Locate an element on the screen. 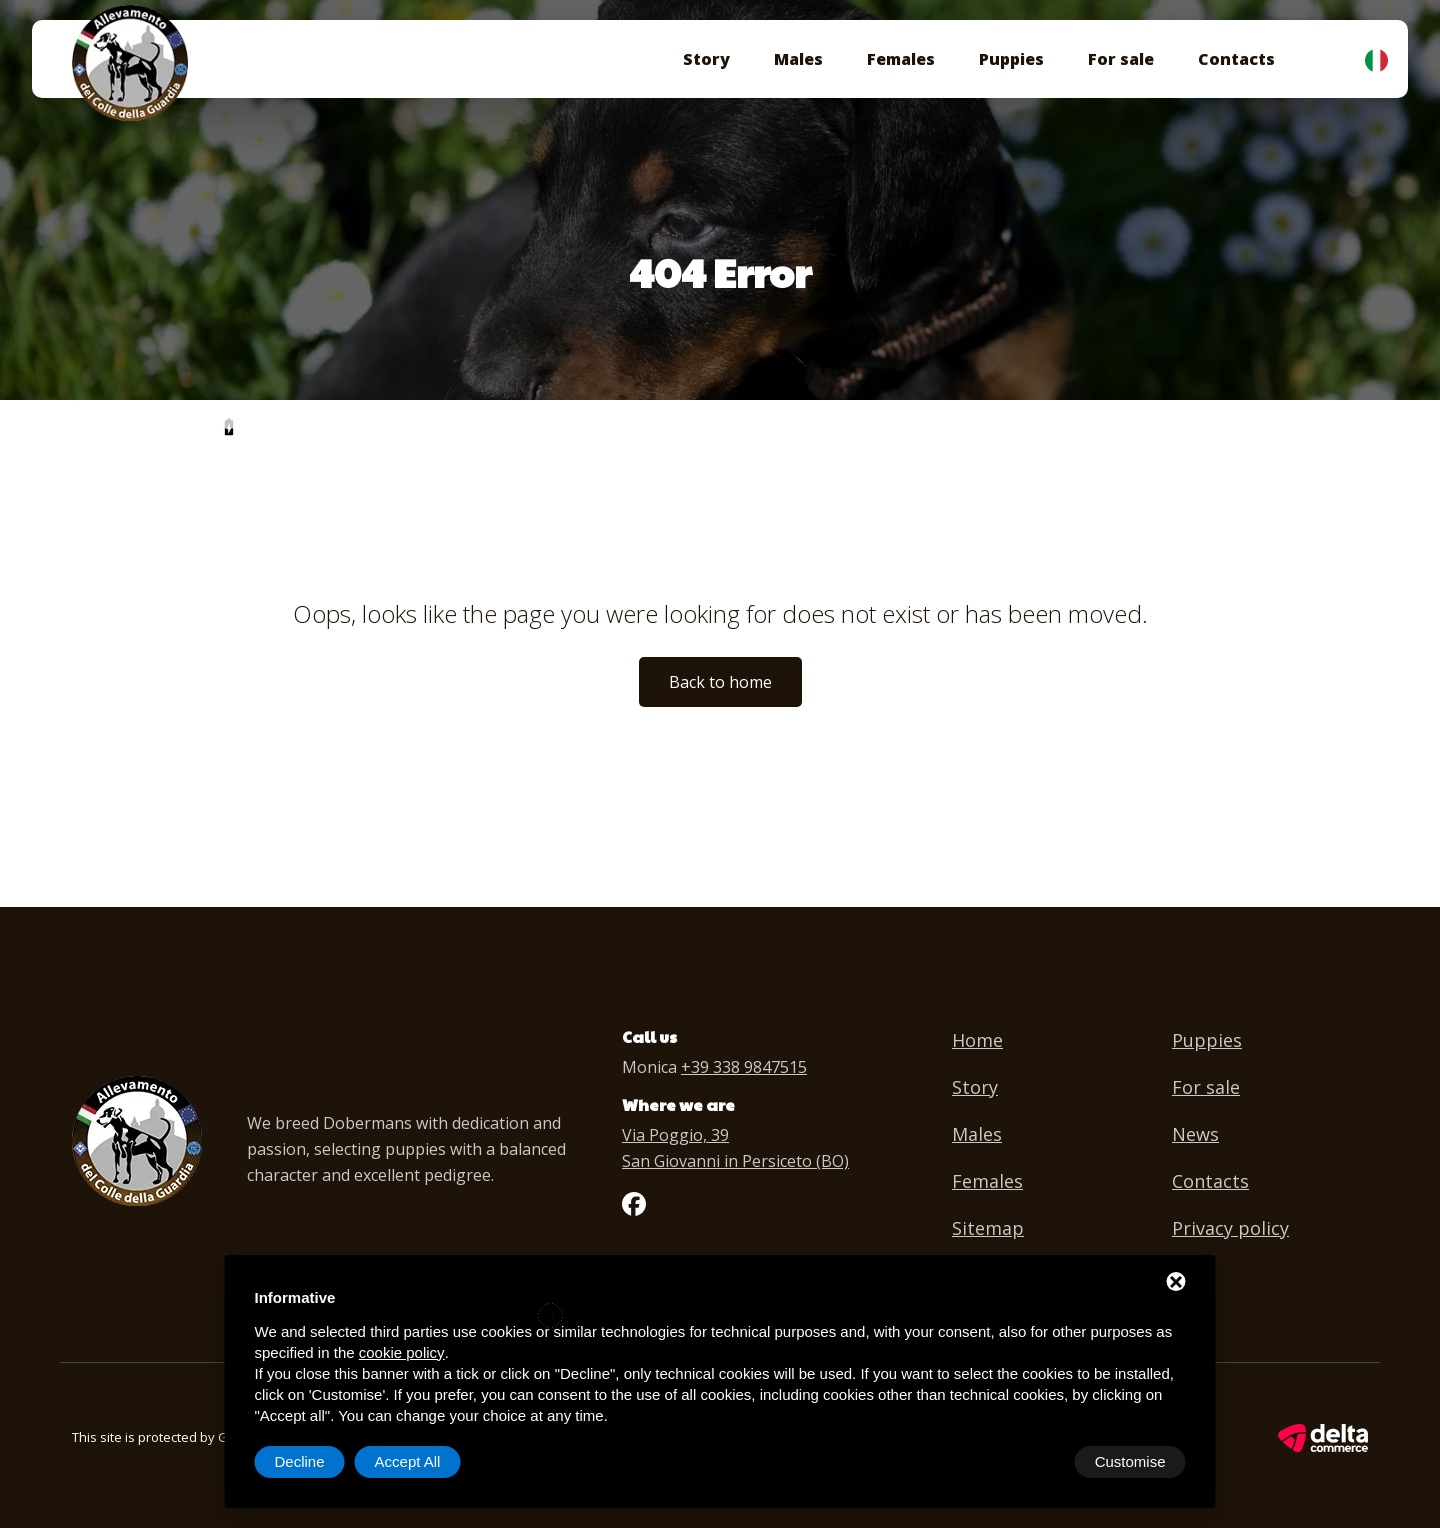  indicates battery is charging at 50% capacity is located at coordinates (229, 427).